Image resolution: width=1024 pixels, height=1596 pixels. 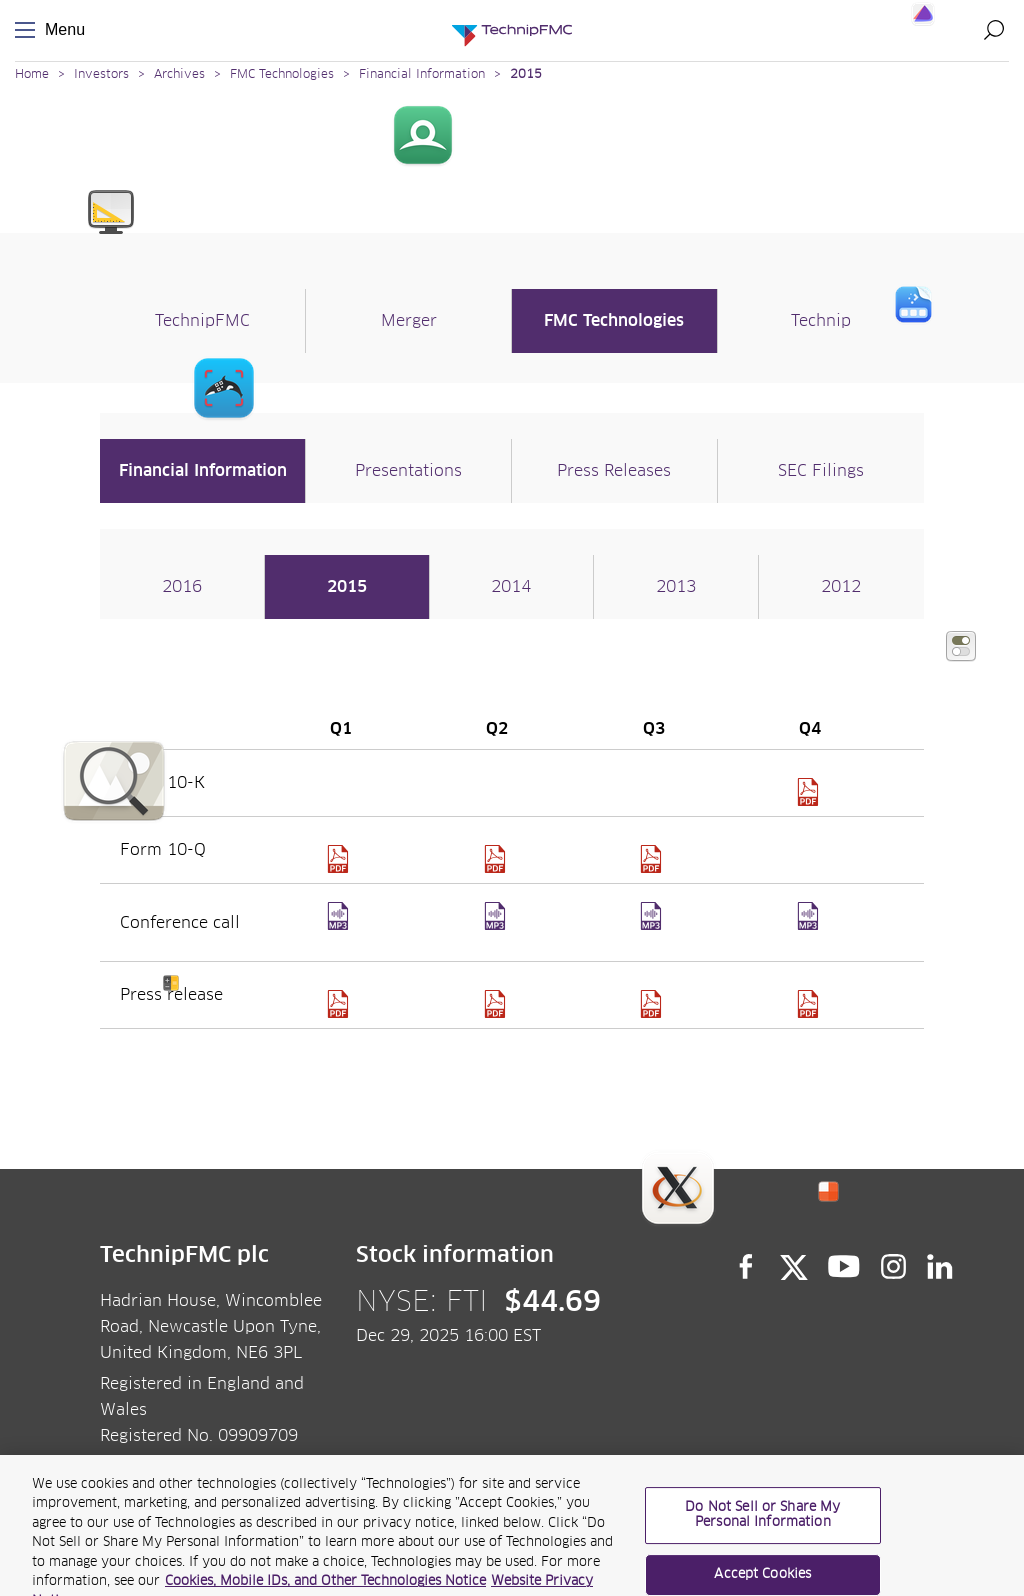 I want to click on open eye of gnome image viewer, so click(x=114, y=781).